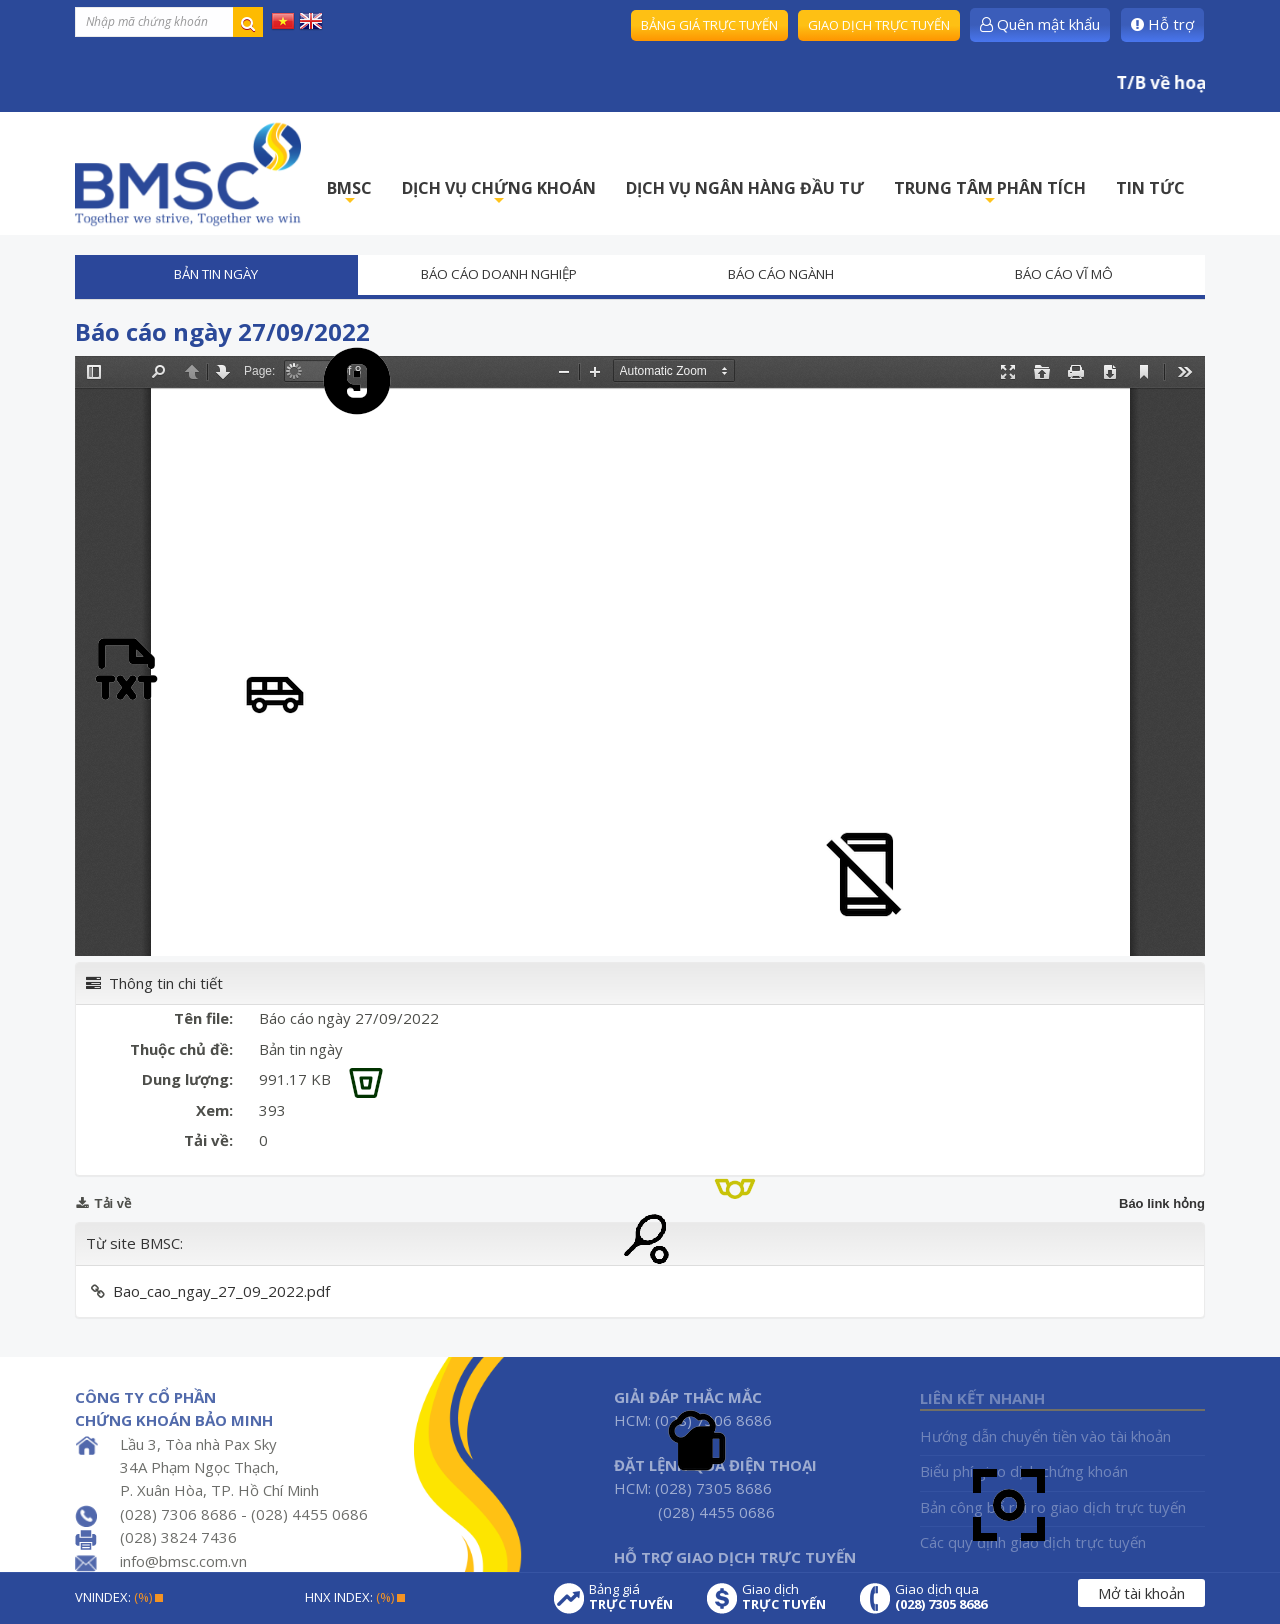 The height and width of the screenshot is (1624, 1280). Describe the element at coordinates (866, 874) in the screenshot. I see `no cell phone signal or service` at that location.